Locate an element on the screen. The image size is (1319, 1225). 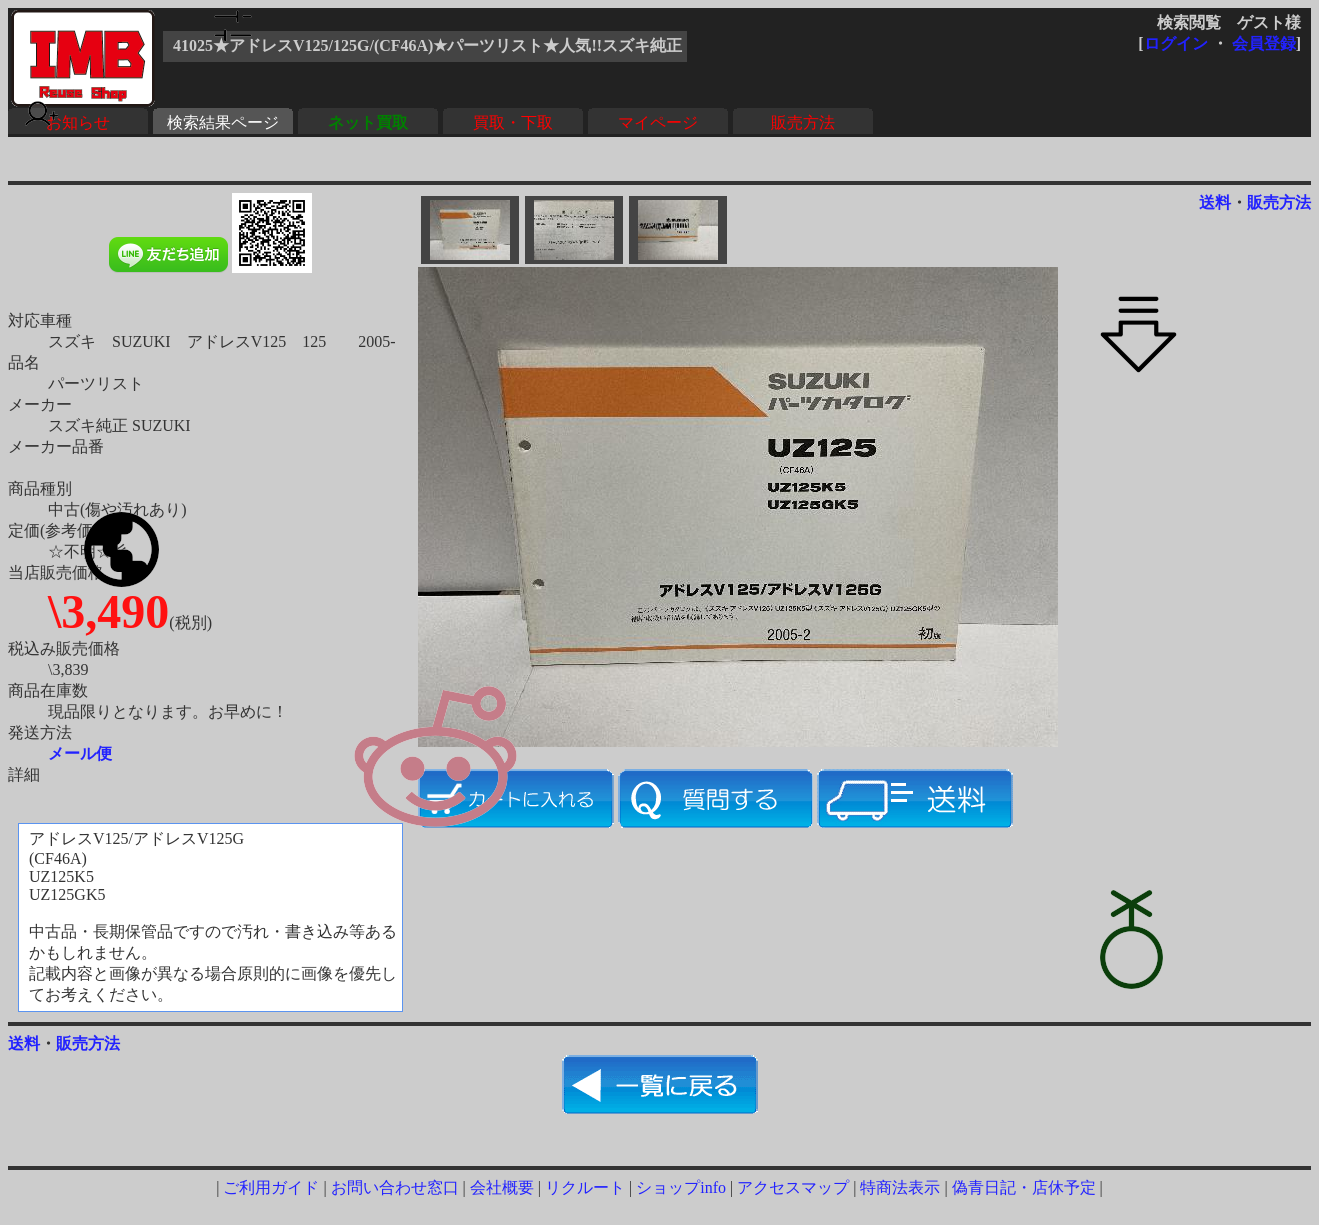
indicates nonbinary gender identity option is located at coordinates (1131, 939).